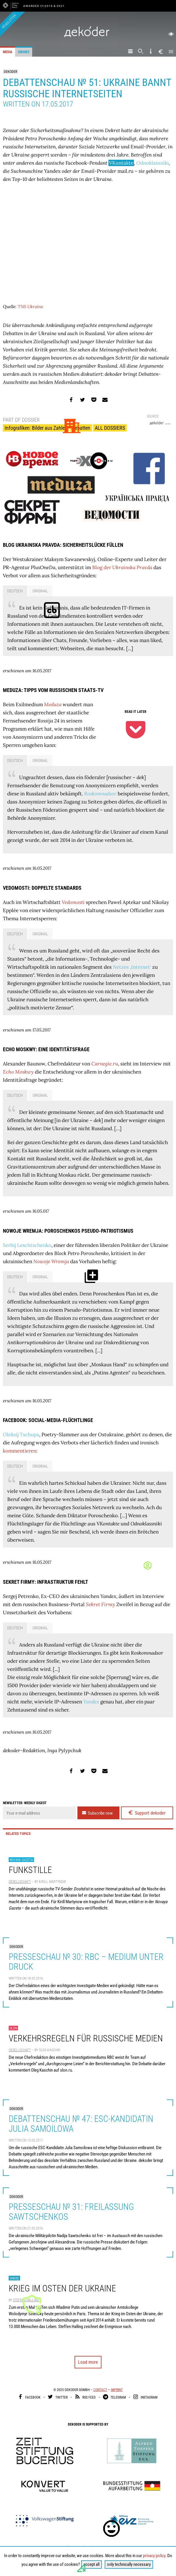 This screenshot has height=2576, width=176. Describe the element at coordinates (71, 426) in the screenshot. I see `view office or workplace location` at that location.